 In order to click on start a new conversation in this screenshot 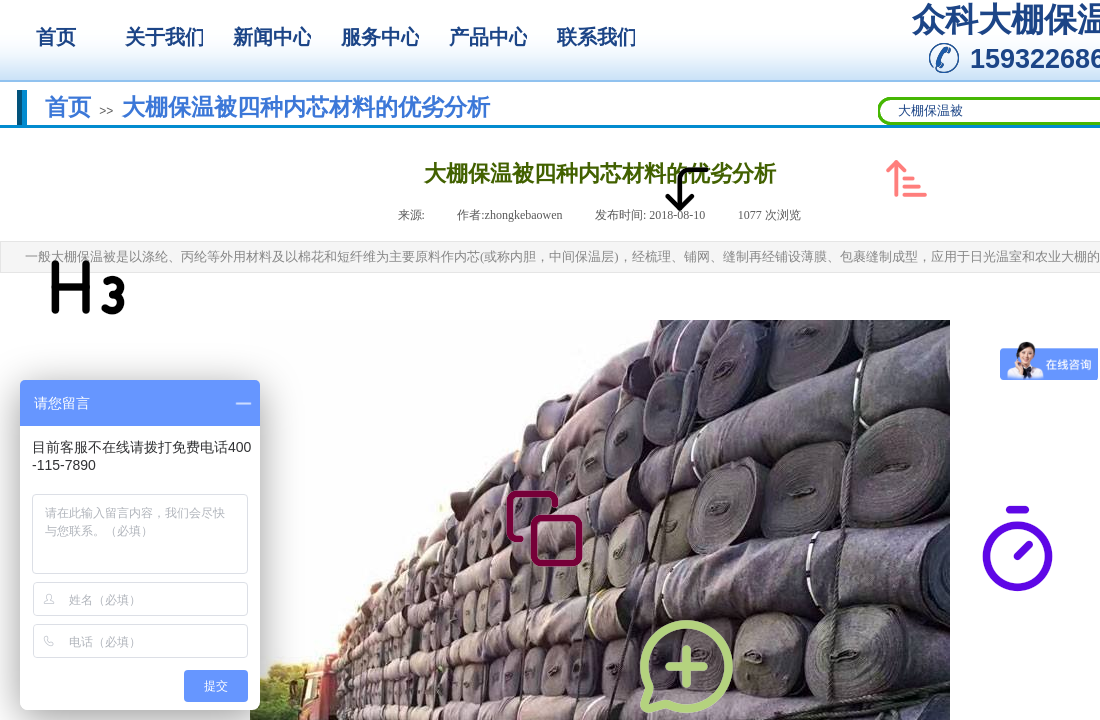, I will do `click(686, 666)`.